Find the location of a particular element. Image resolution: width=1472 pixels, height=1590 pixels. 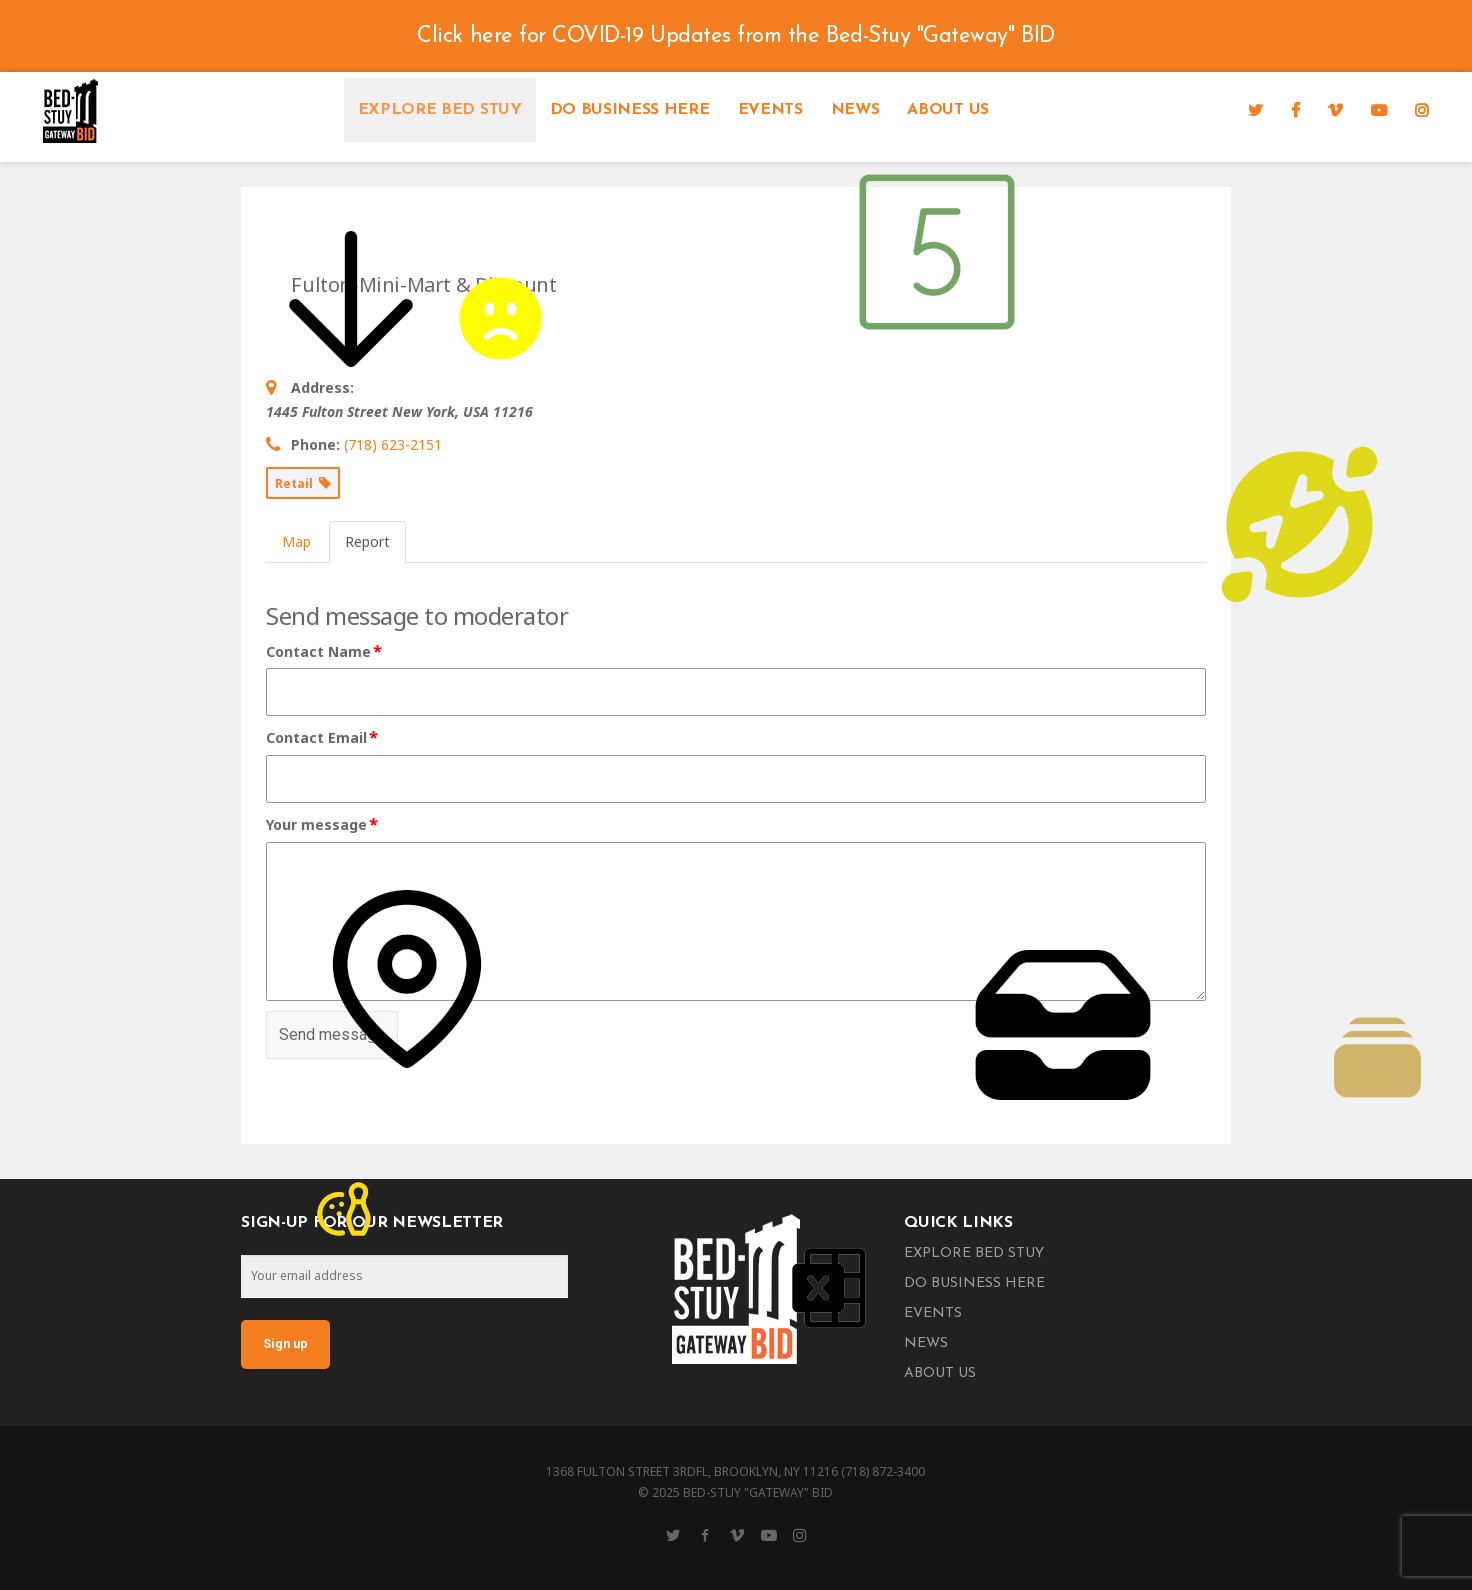

indicates negative feedback or dissatisfaction is located at coordinates (500, 318).